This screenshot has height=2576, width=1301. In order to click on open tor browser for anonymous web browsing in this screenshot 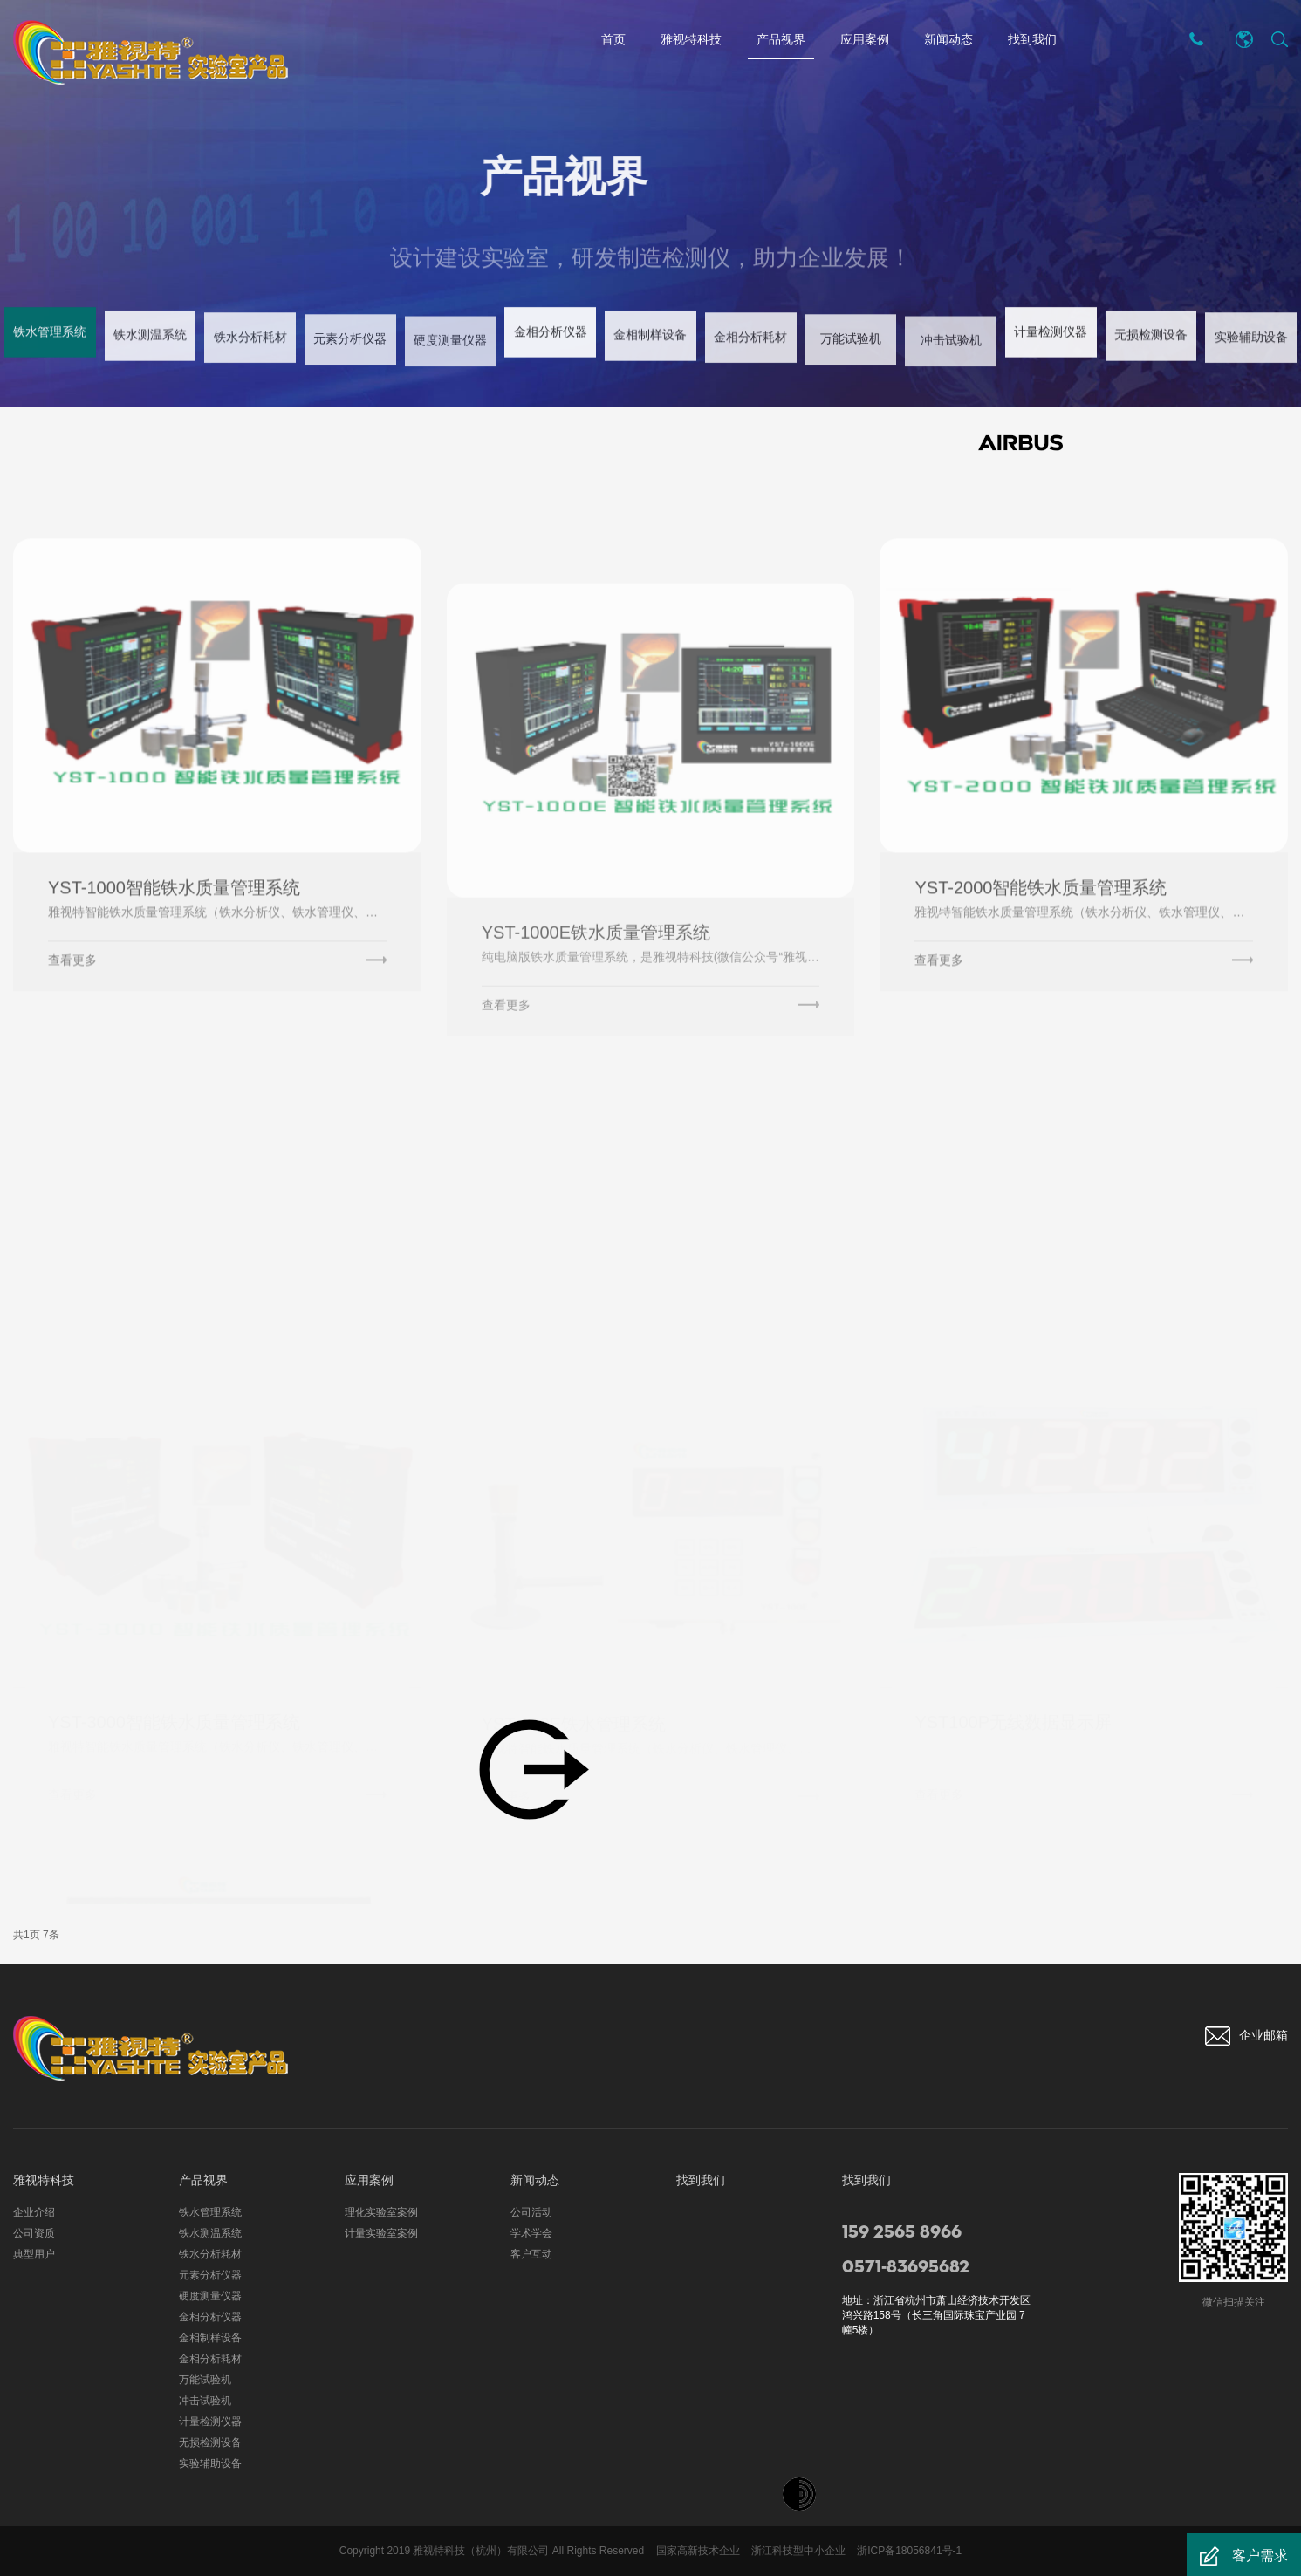, I will do `click(799, 2494)`.